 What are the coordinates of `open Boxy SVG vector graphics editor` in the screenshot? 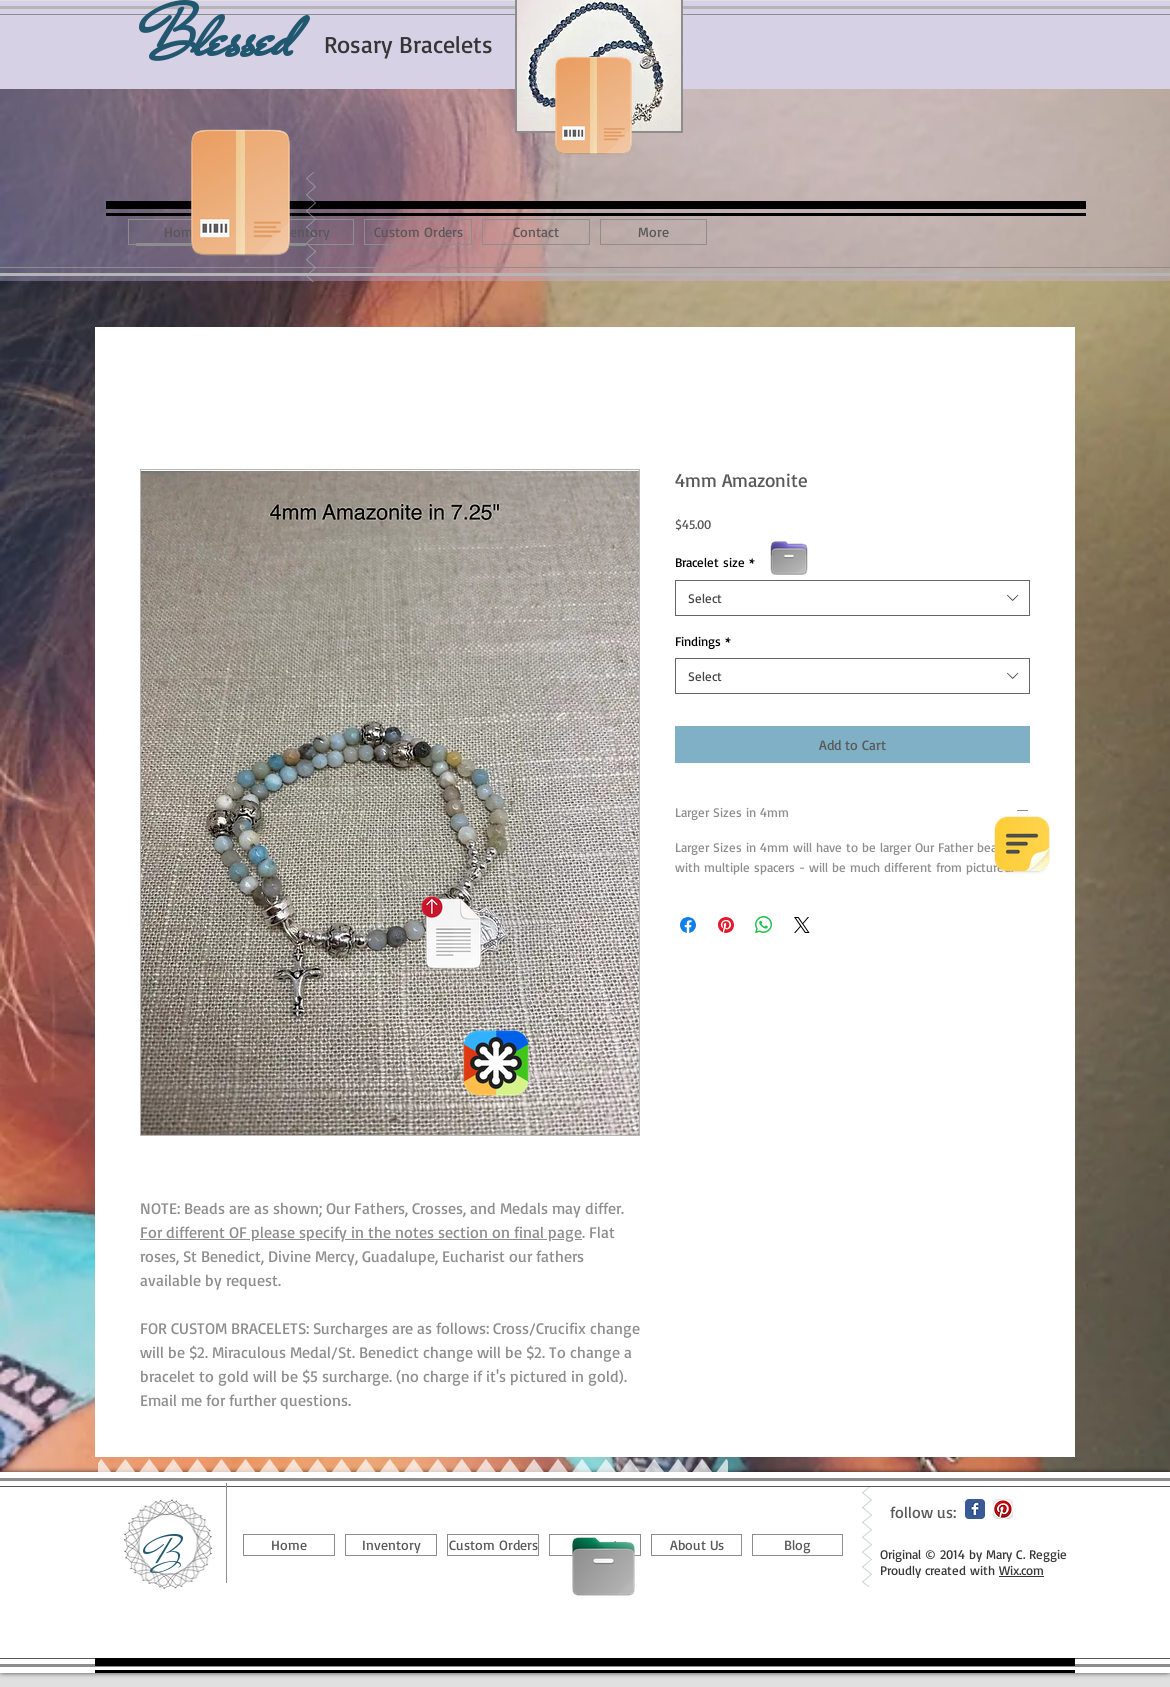 It's located at (496, 1063).